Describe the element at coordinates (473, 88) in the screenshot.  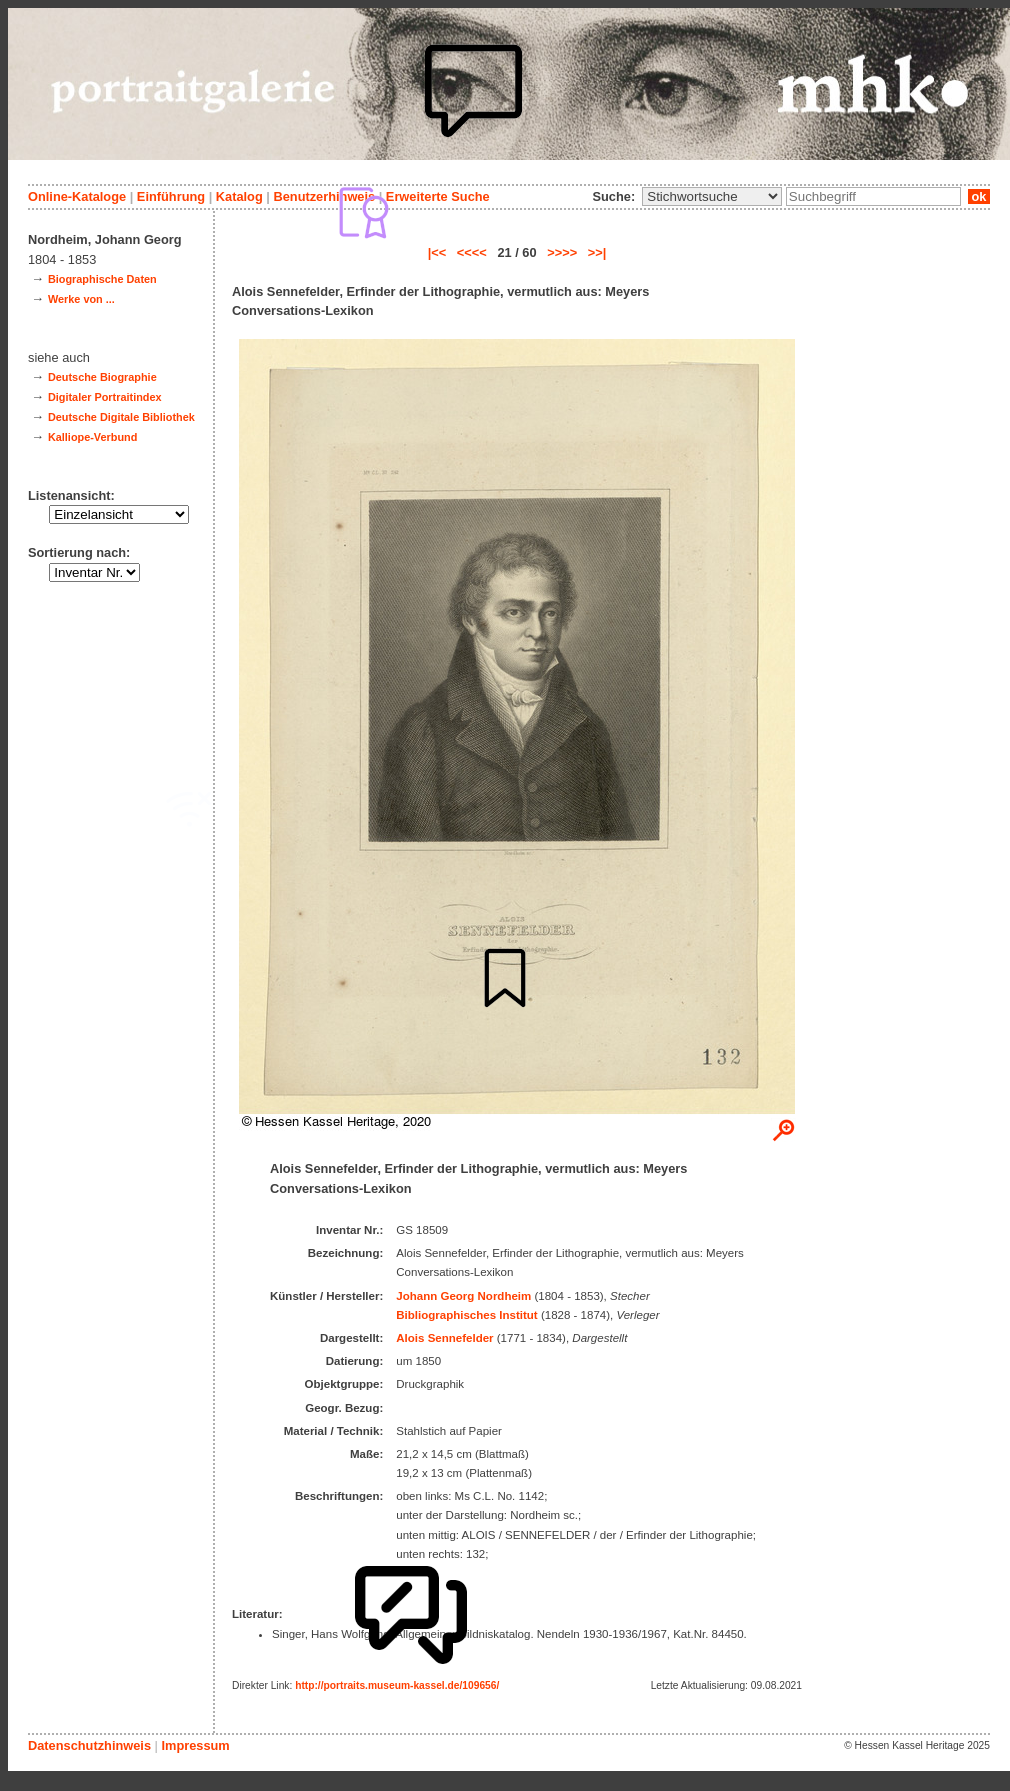
I see `leave a comment` at that location.